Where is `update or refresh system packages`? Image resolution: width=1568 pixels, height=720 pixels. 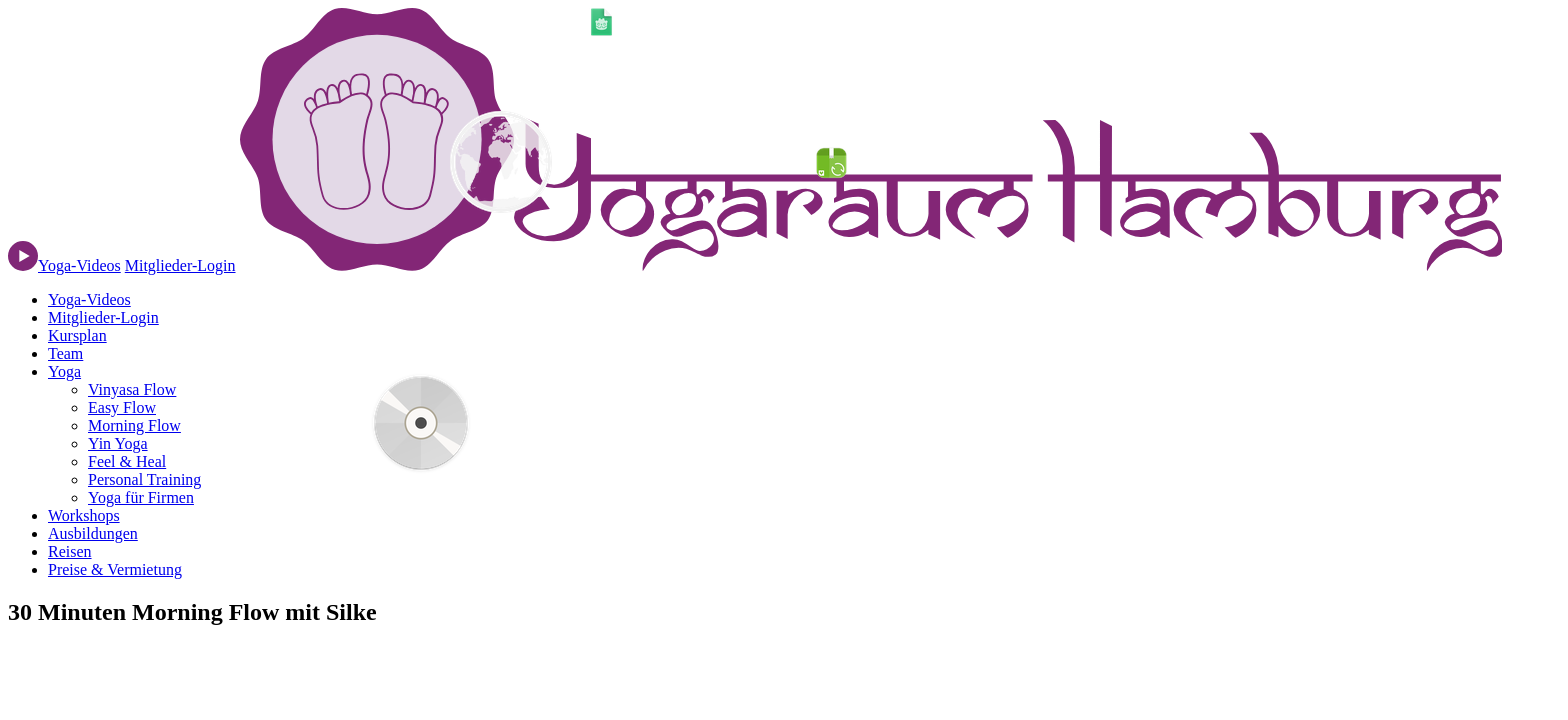
update or refresh system packages is located at coordinates (831, 163).